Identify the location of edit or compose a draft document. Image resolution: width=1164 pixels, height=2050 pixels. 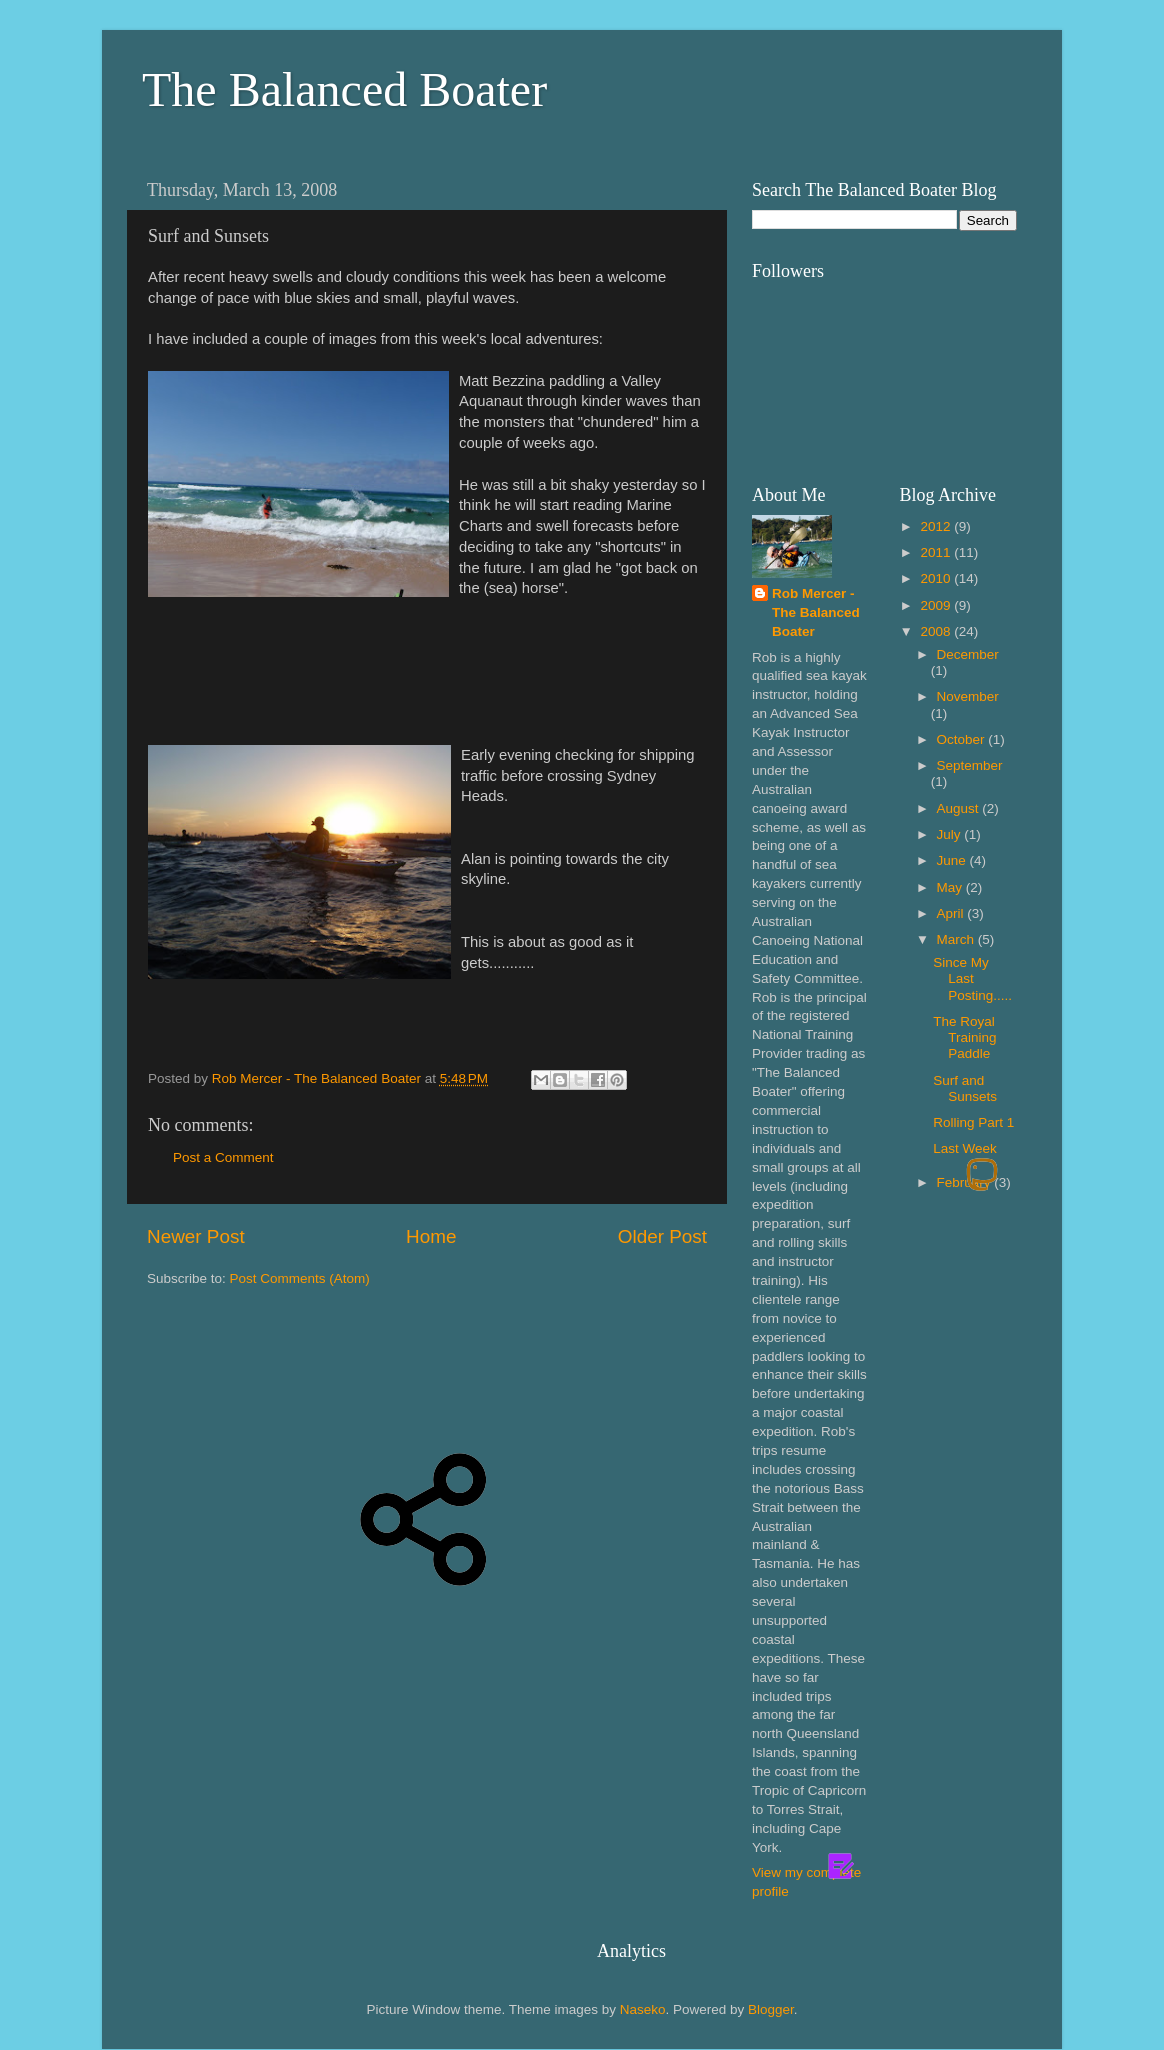
(840, 1866).